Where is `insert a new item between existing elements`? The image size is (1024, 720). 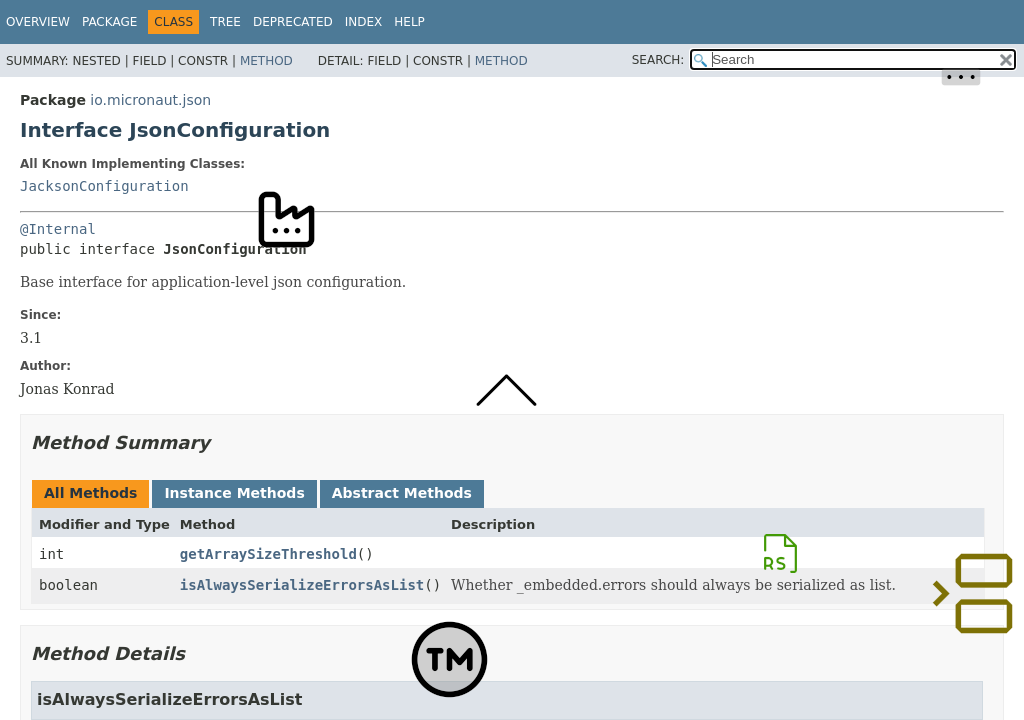 insert a new item between existing elements is located at coordinates (972, 593).